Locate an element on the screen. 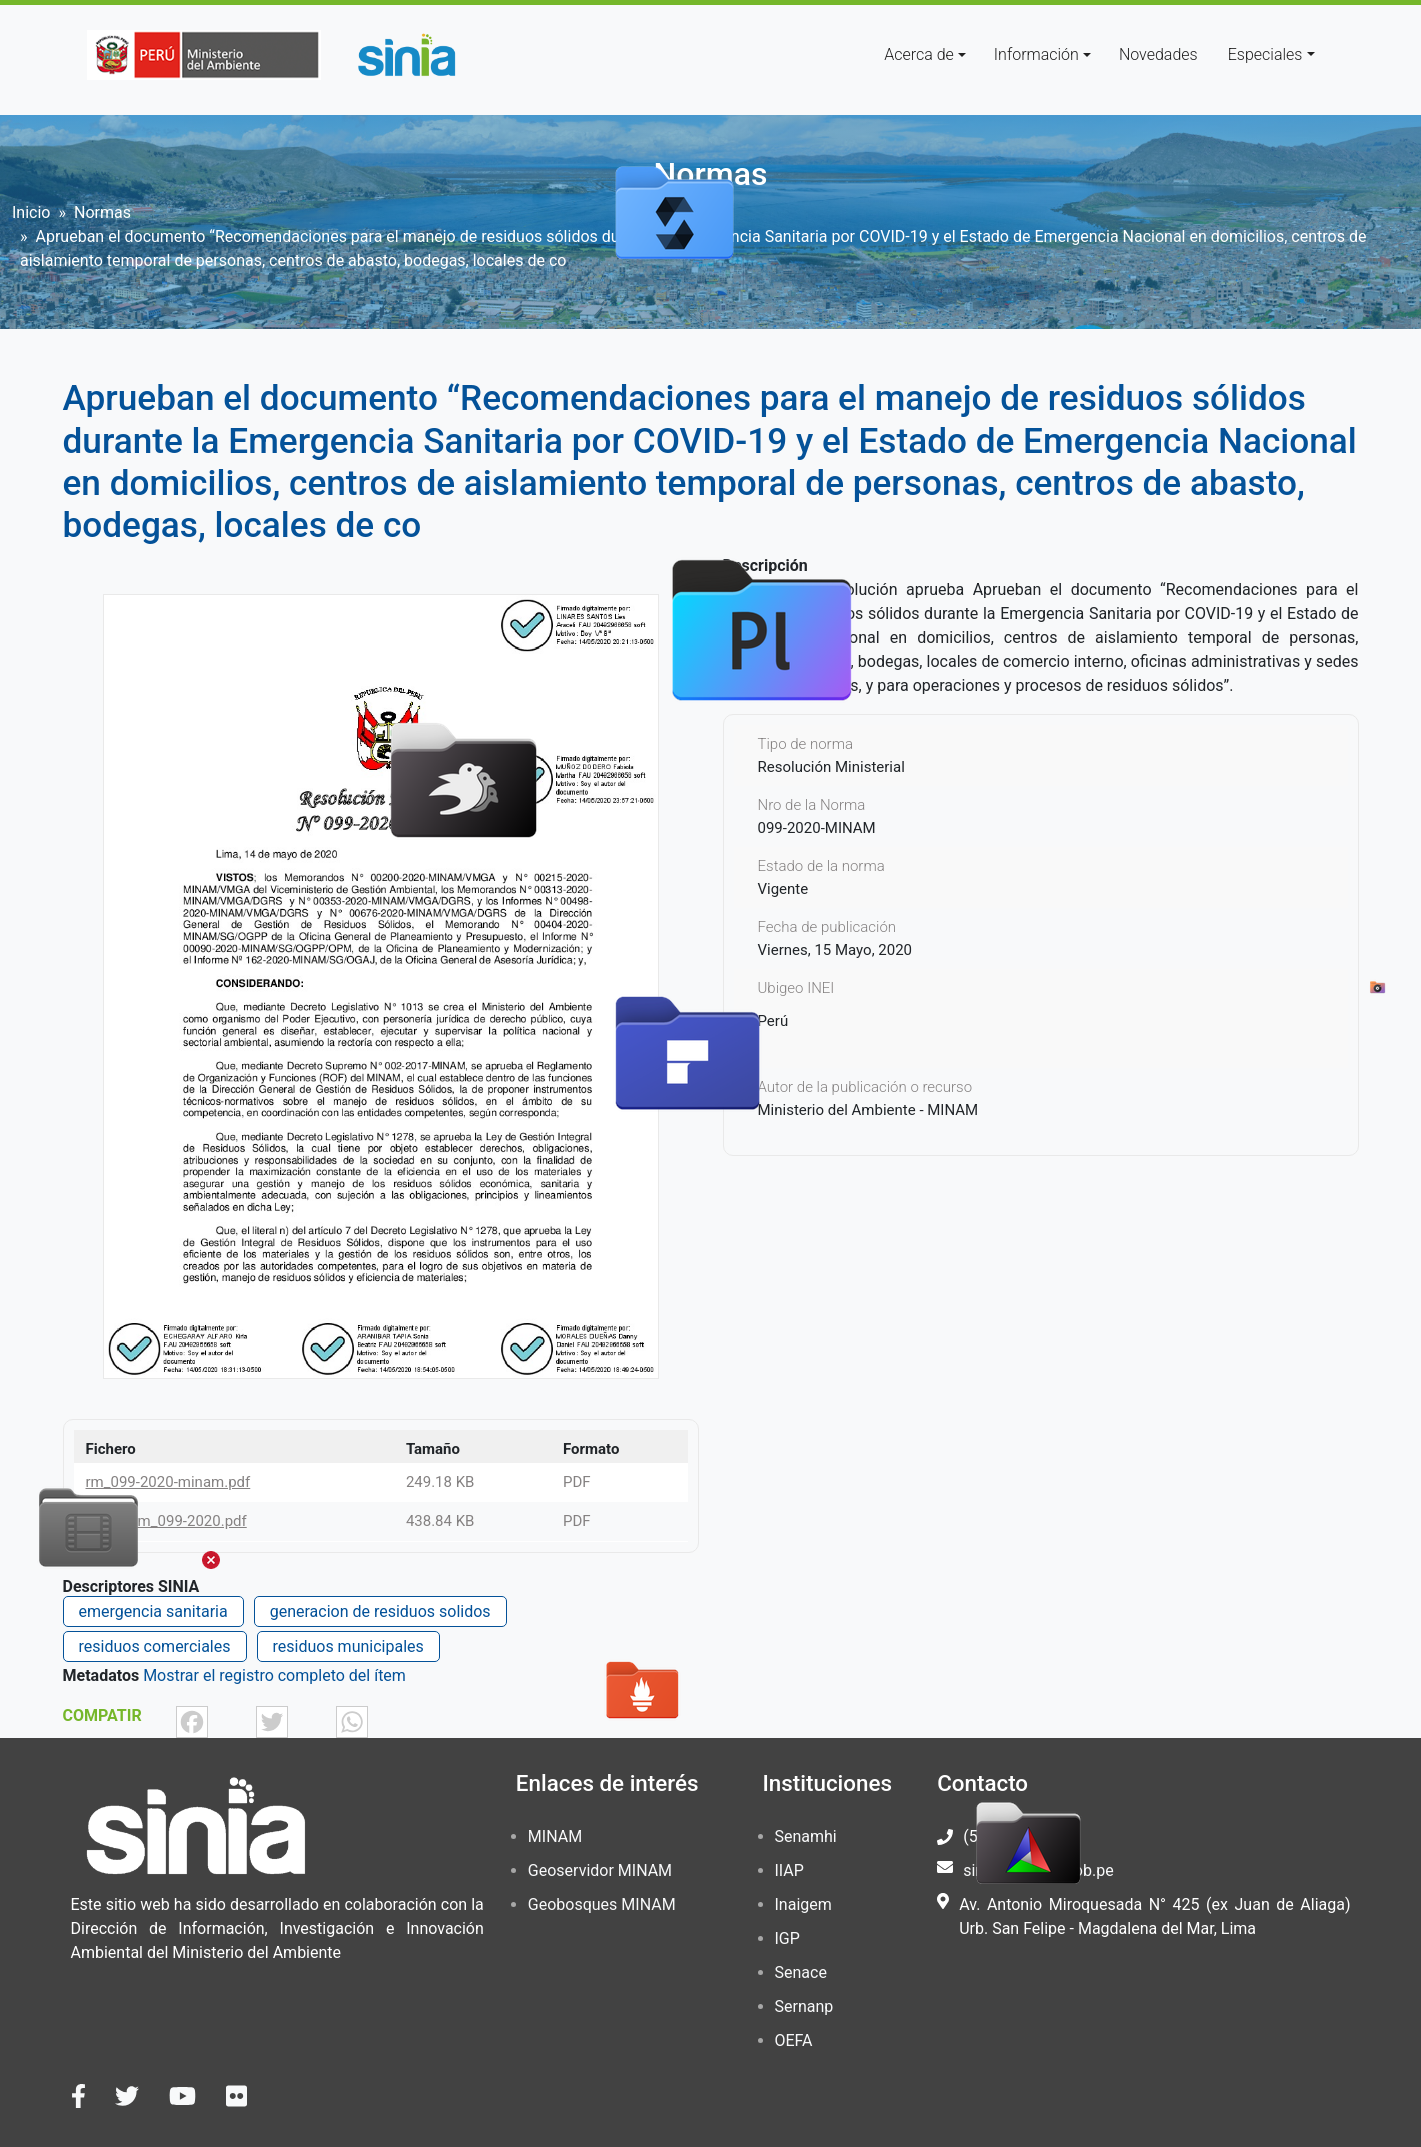  open wondershare pdfelement documents folder is located at coordinates (687, 1057).